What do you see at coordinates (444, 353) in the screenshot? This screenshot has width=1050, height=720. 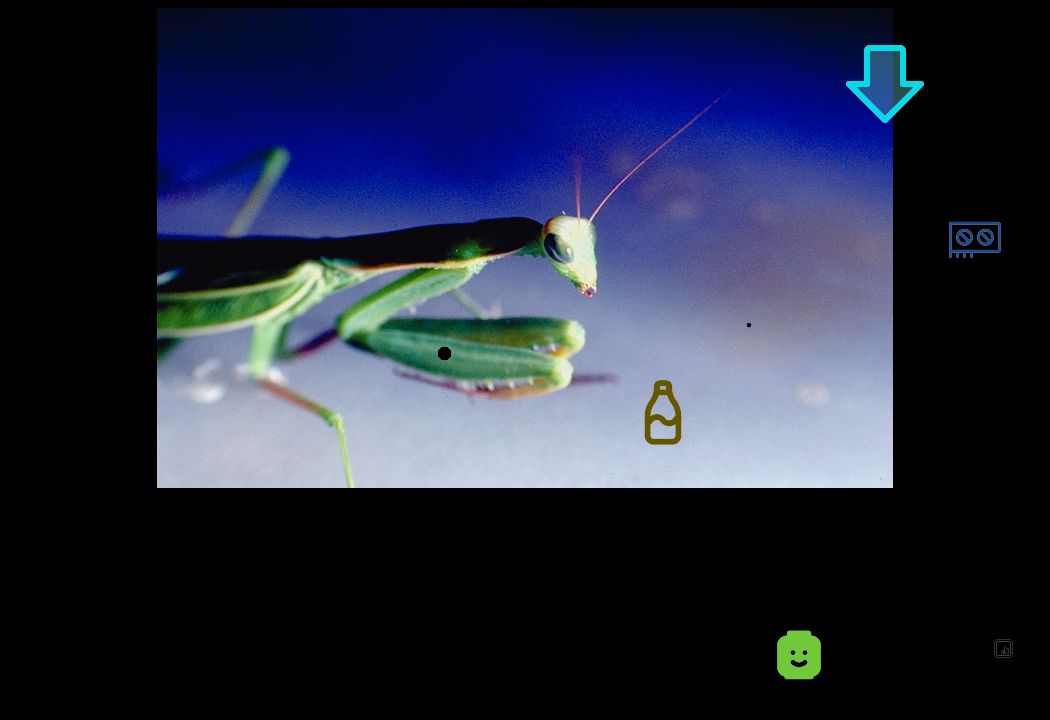 I see `indicates a stop or warning state` at bounding box center [444, 353].